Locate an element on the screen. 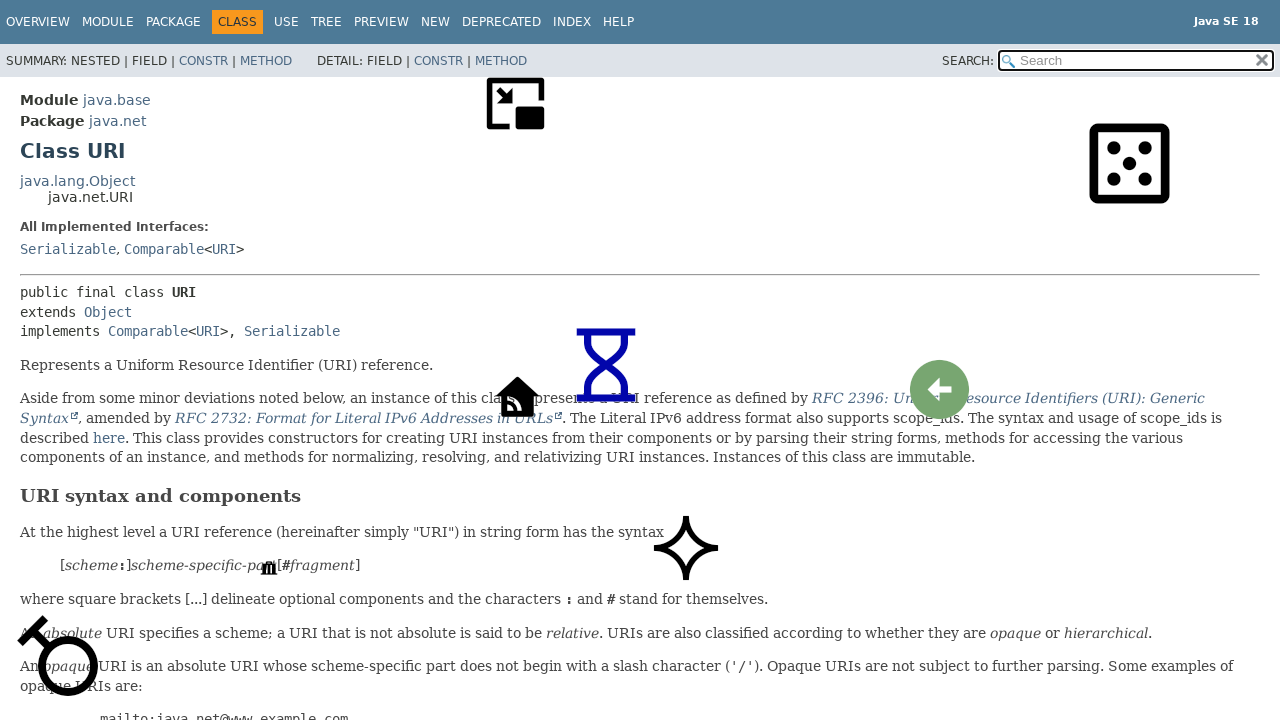 The image size is (1280, 720). go back to the previous screen is located at coordinates (939, 389).